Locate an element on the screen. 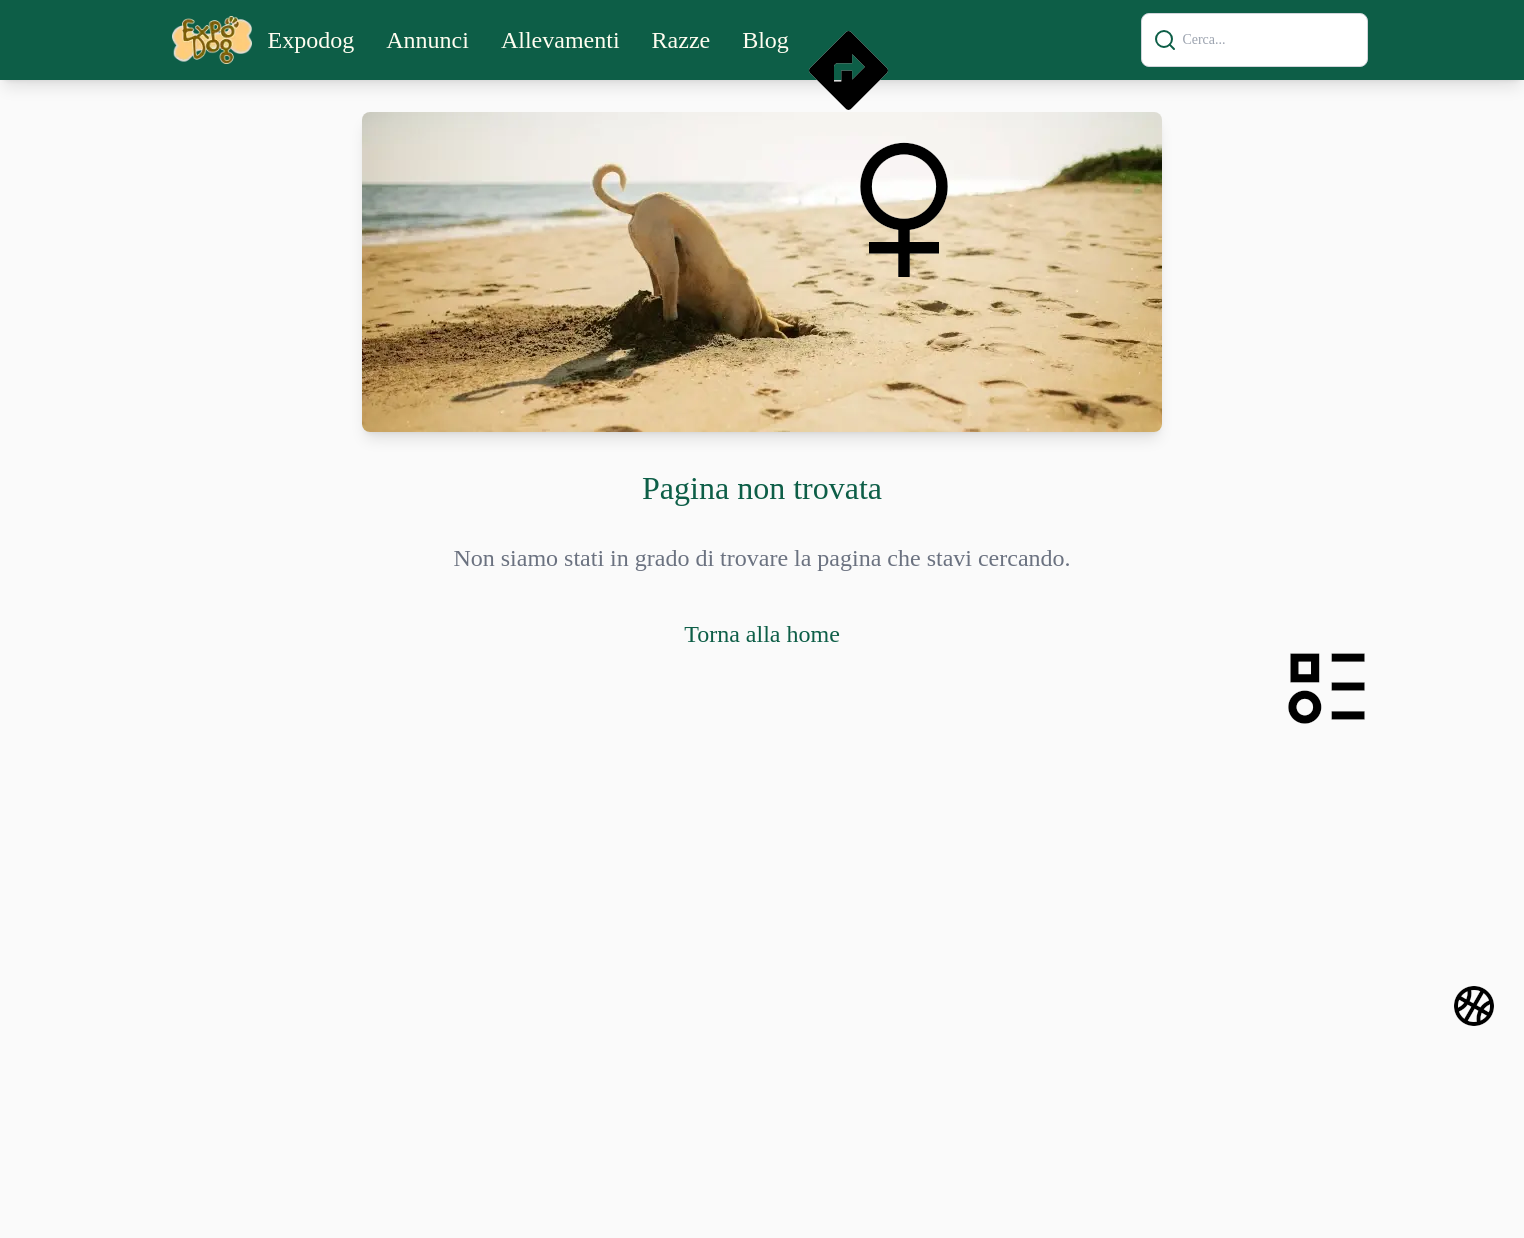  view list with mixed content types is located at coordinates (1327, 686).